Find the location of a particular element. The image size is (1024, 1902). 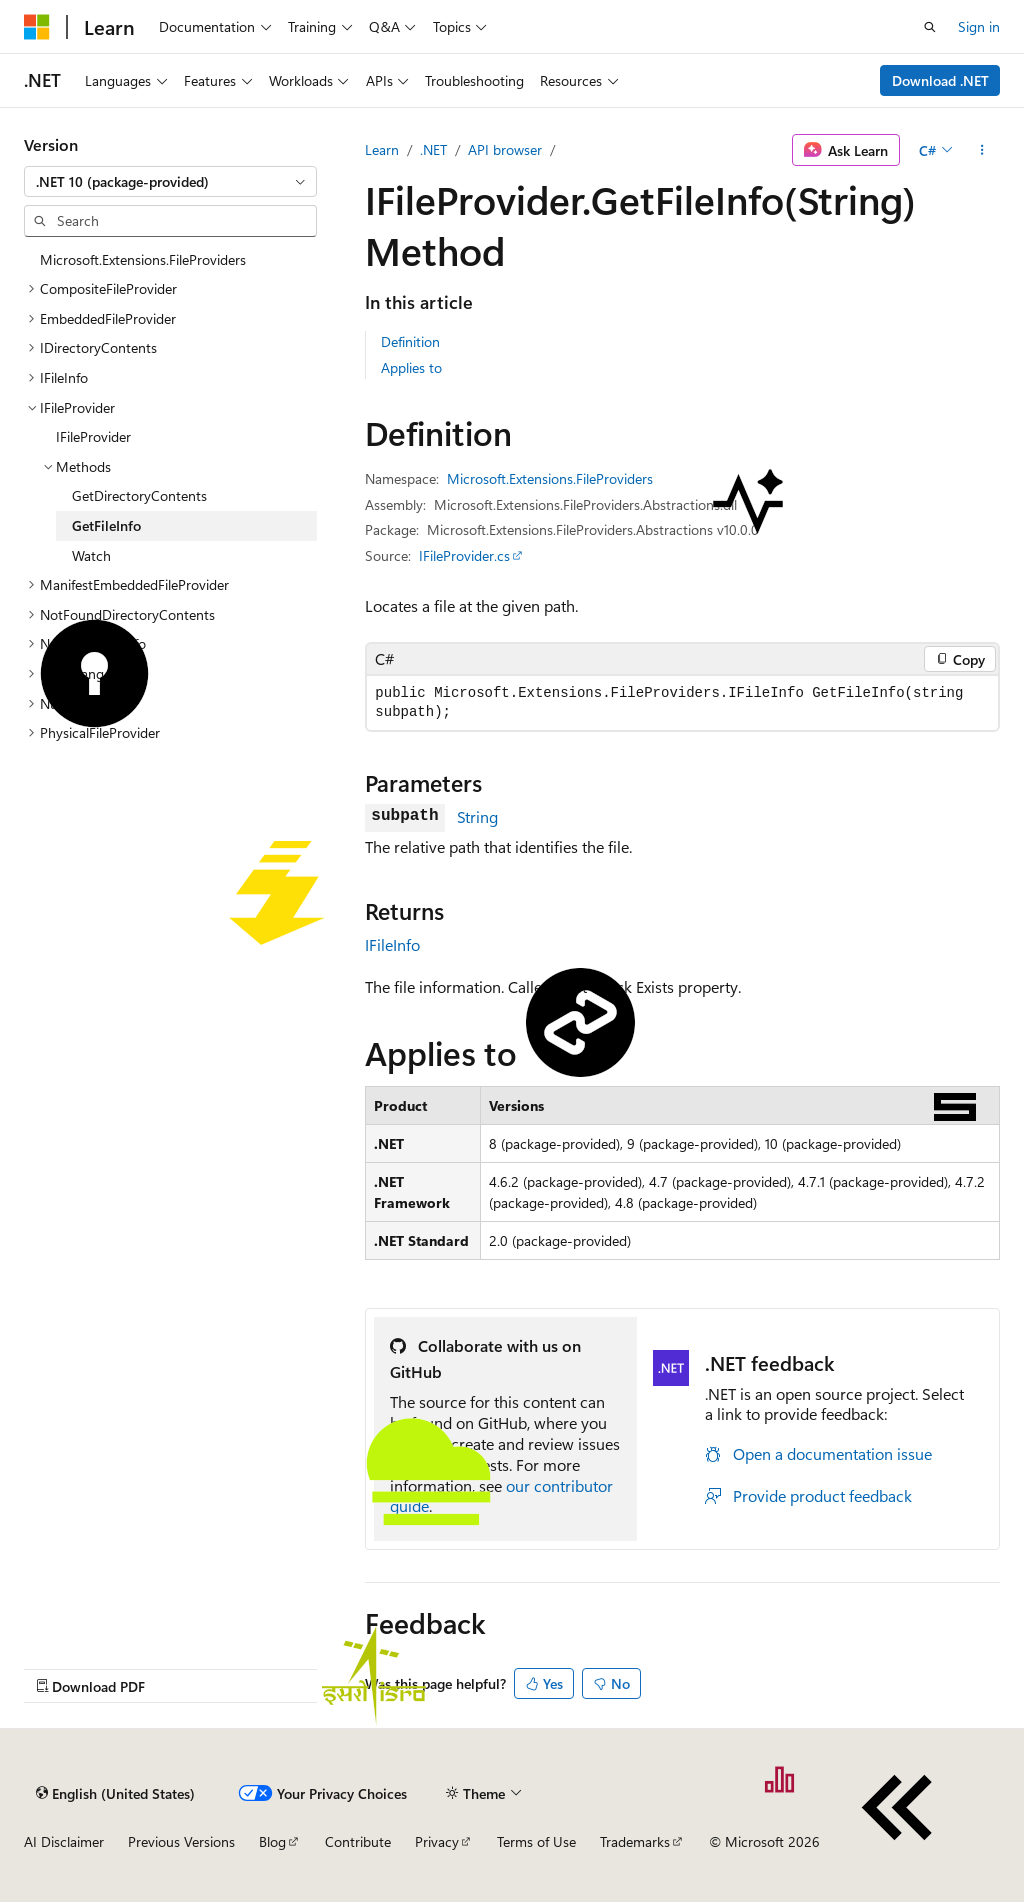

indicates foggy weather conditions is located at coordinates (428, 1474).